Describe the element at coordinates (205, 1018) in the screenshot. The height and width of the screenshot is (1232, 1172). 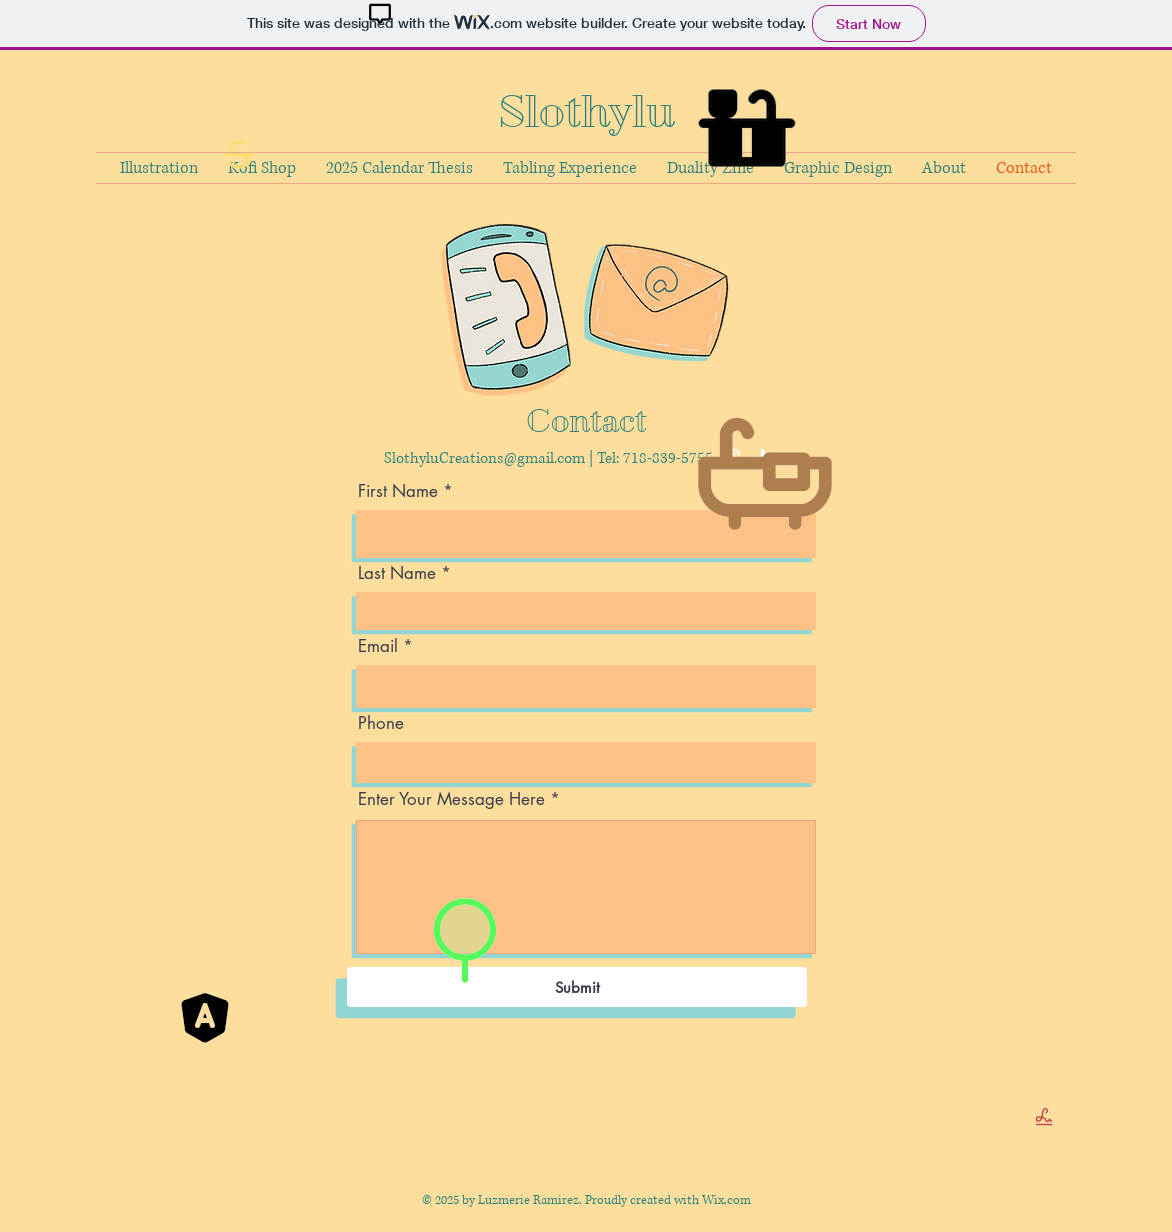
I see `angular framework logo` at that location.